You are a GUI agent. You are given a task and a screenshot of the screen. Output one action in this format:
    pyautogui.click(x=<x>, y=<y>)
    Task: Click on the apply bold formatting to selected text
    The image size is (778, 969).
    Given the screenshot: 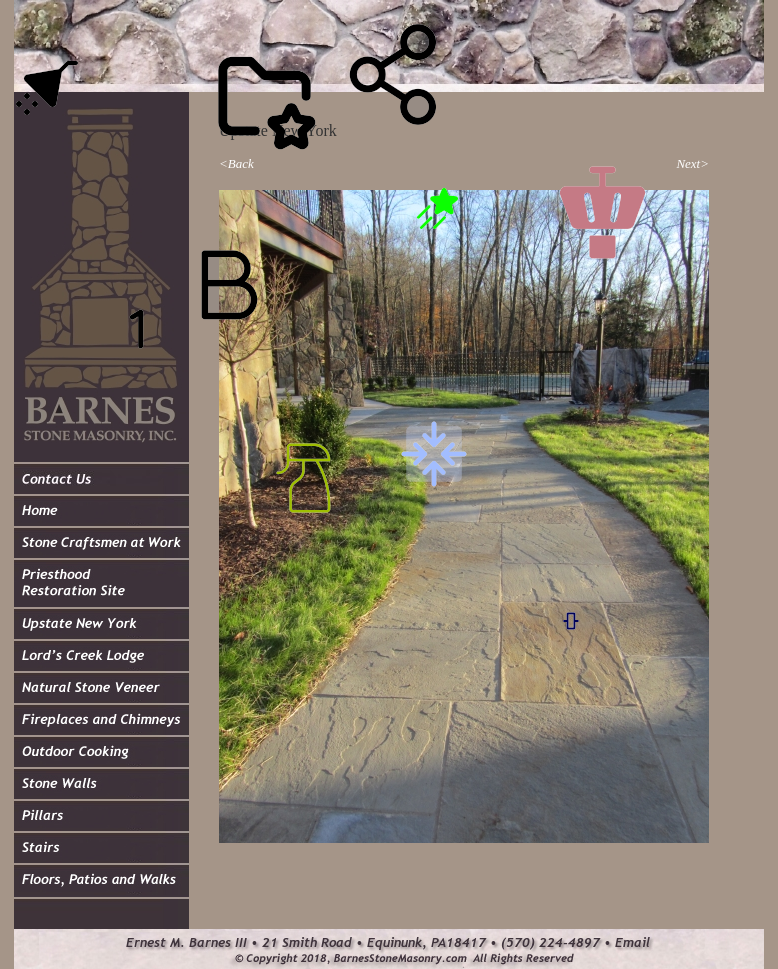 What is the action you would take?
    pyautogui.click(x=224, y=286)
    